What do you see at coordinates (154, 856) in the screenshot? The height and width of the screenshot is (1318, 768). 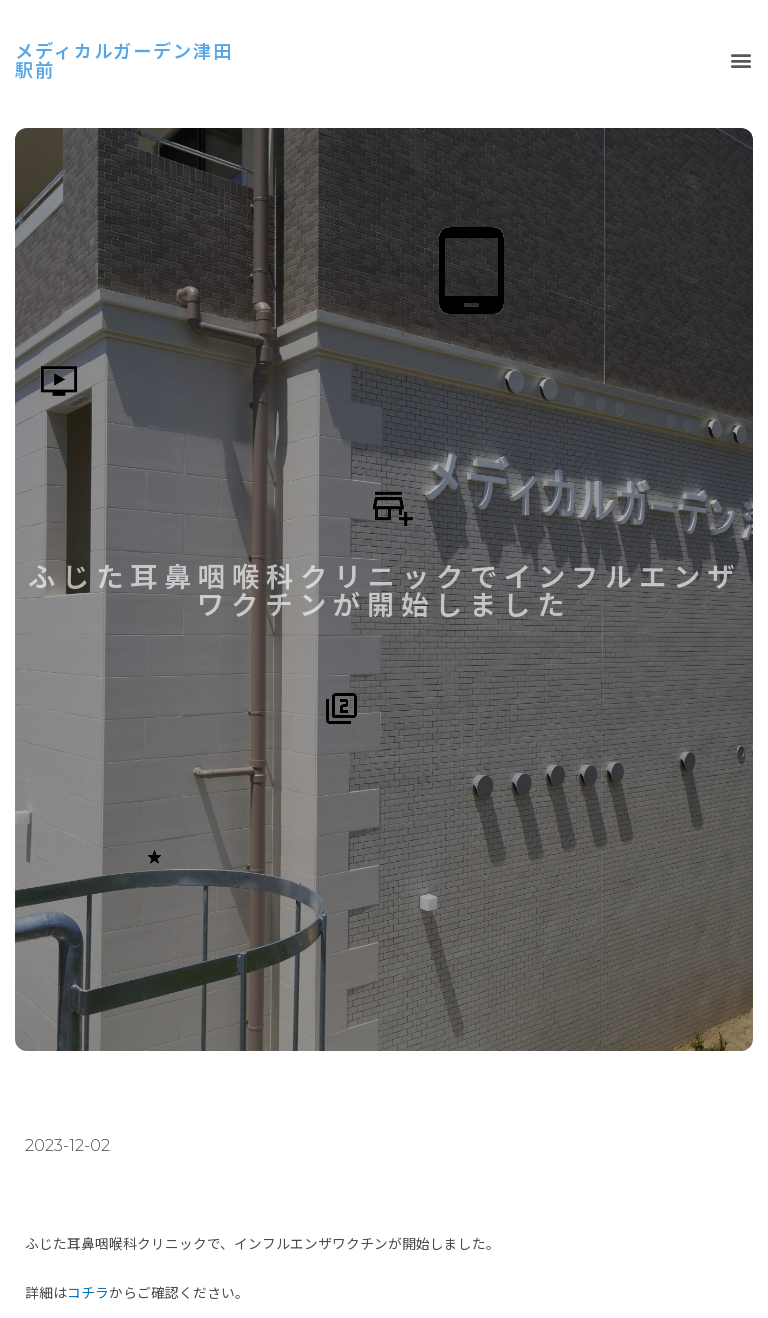 I see `rate or favorite an item` at bounding box center [154, 856].